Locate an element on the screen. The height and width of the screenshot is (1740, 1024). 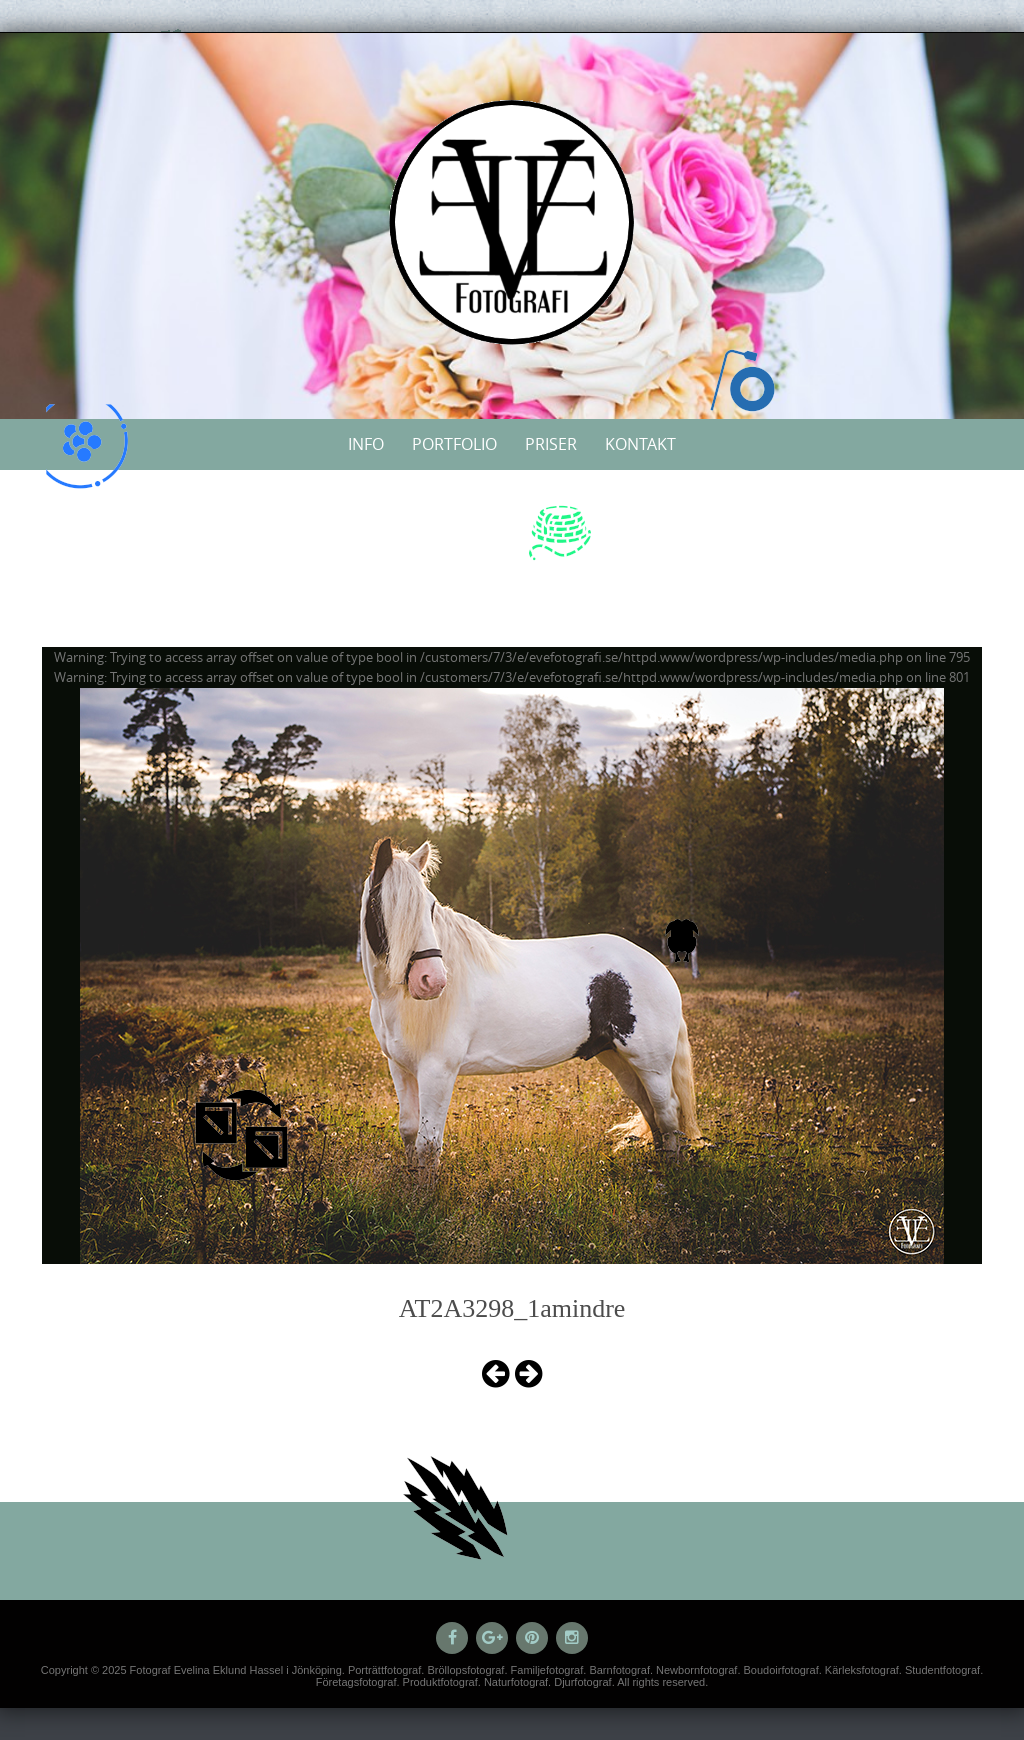
initiate a trade or exchange between players is located at coordinates (241, 1135).